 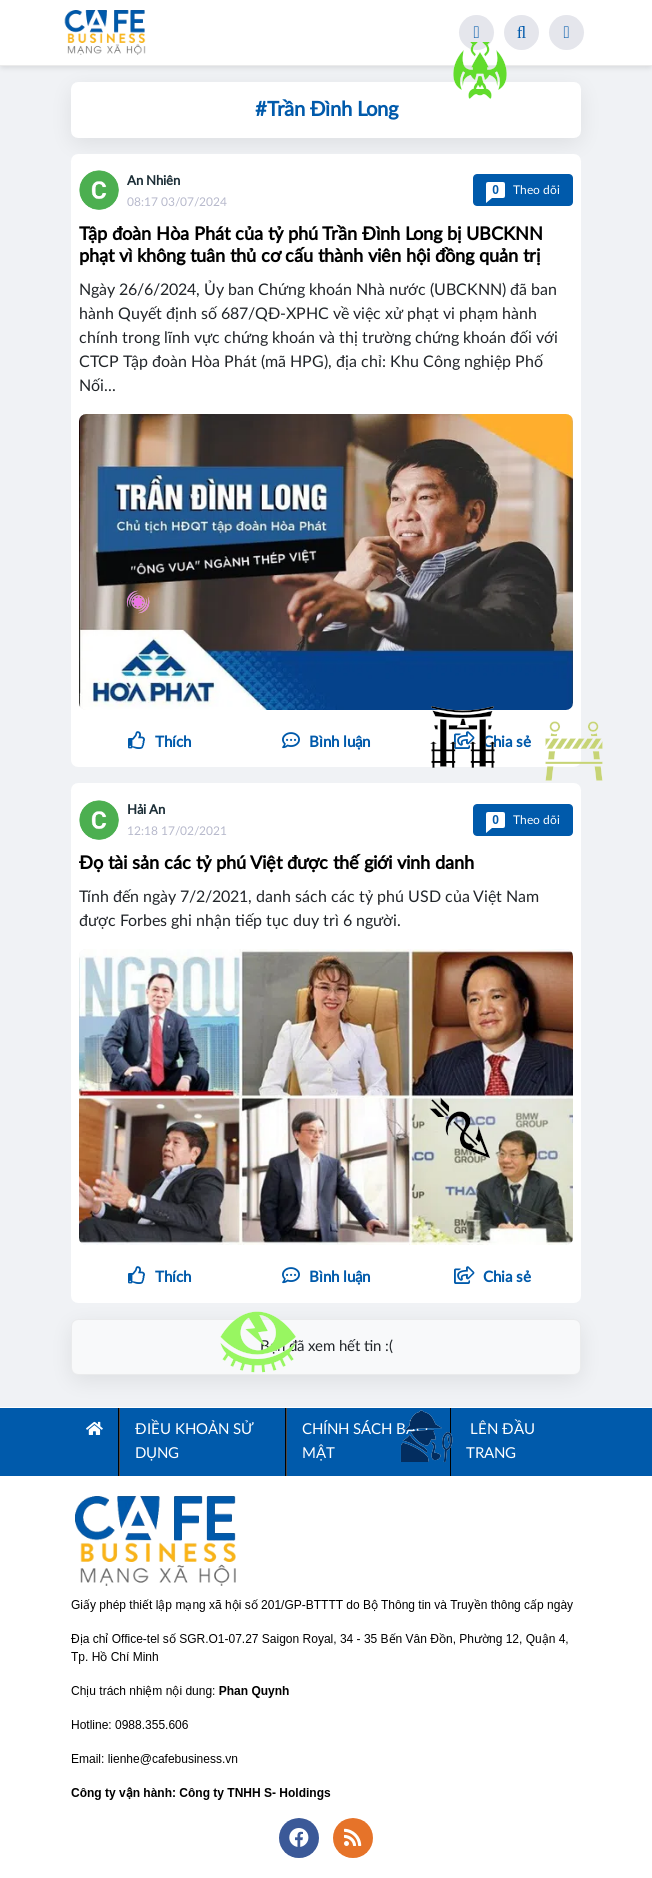 What do you see at coordinates (427, 1436) in the screenshot?
I see `search or investigate content` at bounding box center [427, 1436].